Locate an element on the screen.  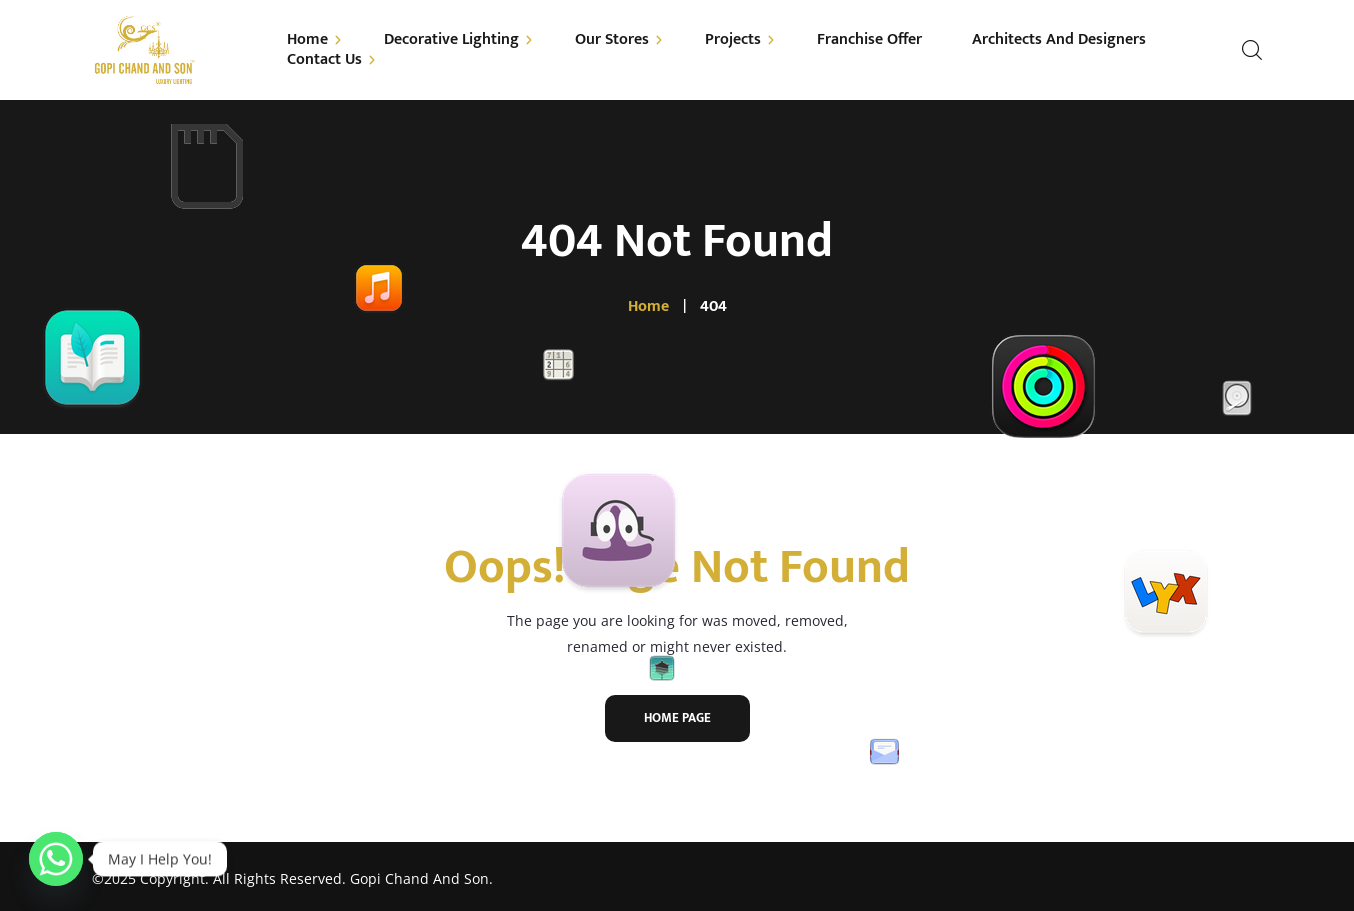
open google play music app is located at coordinates (379, 288).